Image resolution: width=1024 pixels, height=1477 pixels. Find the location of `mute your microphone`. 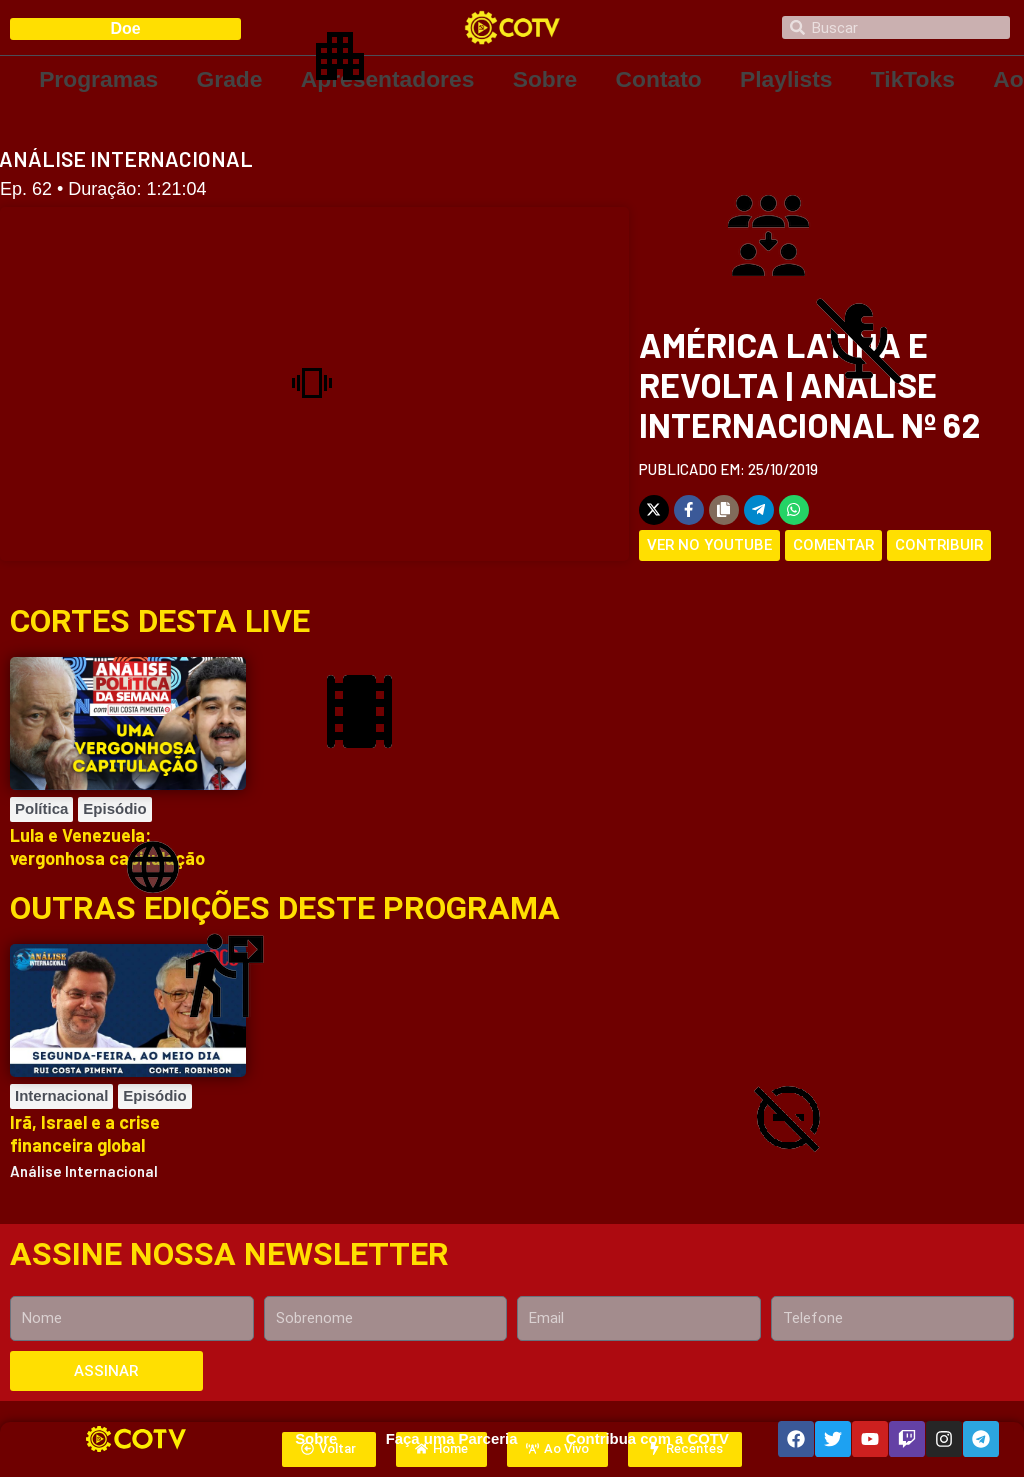

mute your microphone is located at coordinates (859, 341).